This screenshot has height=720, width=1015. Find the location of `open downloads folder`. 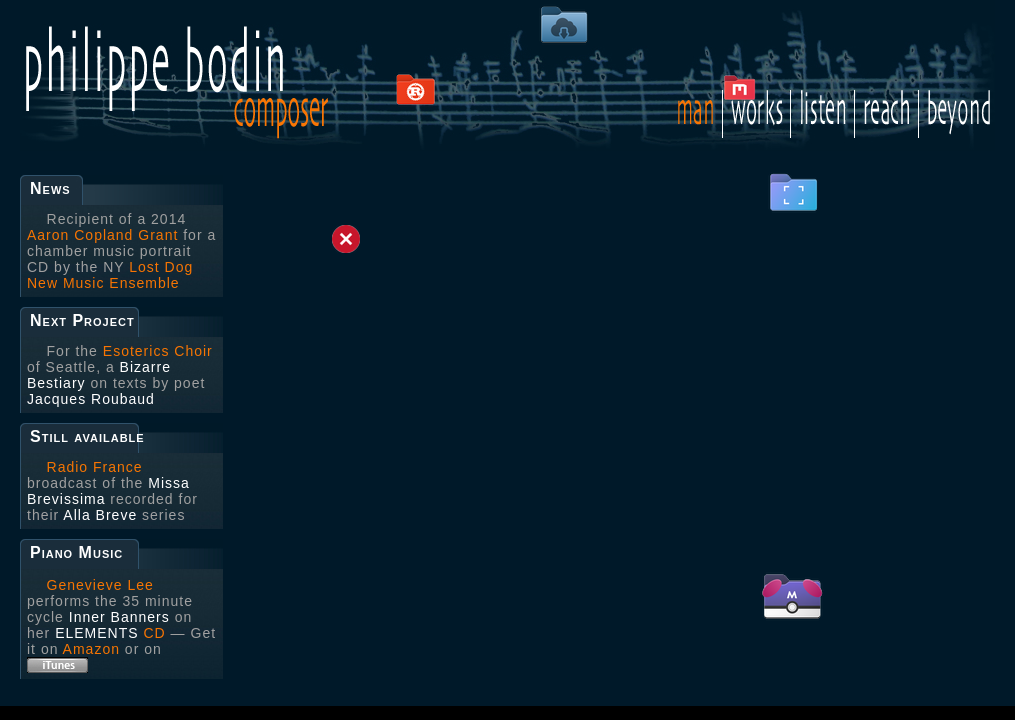

open downloads folder is located at coordinates (564, 26).